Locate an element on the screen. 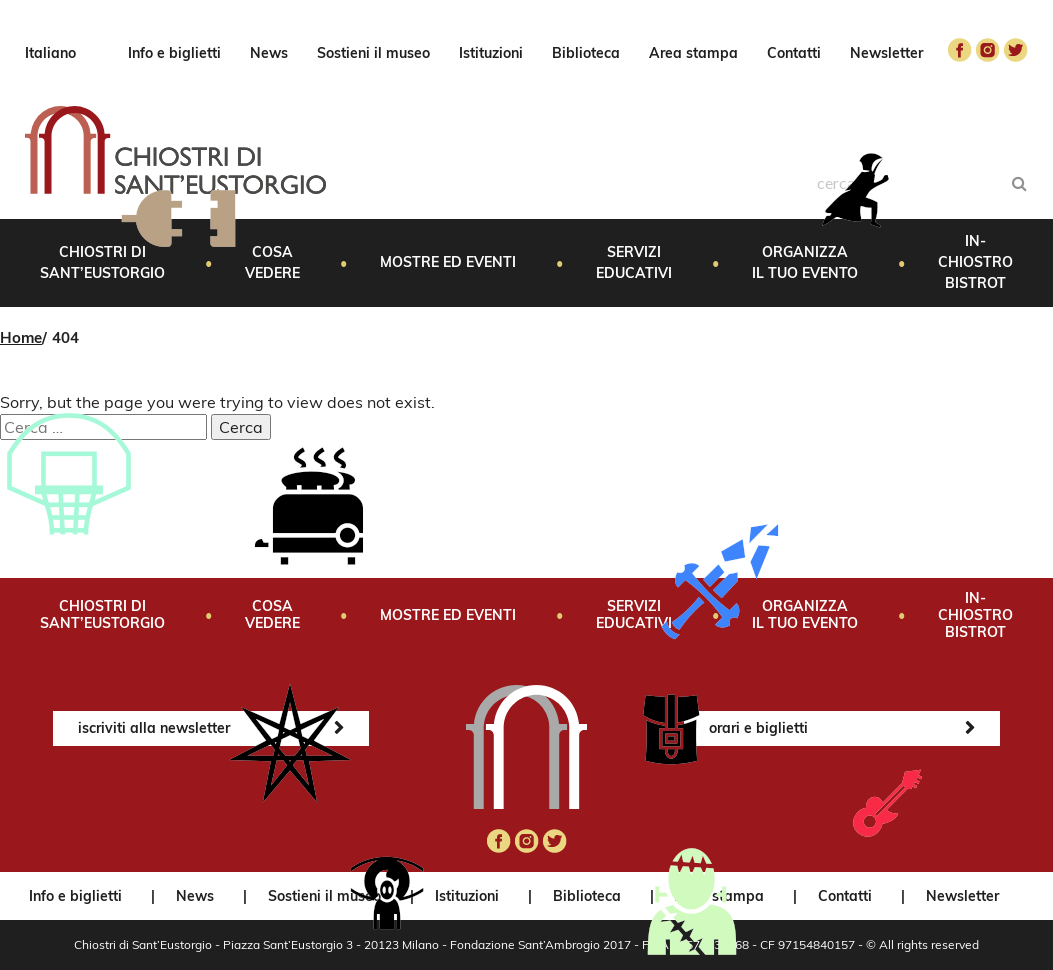  kitchen appliance or cooking-related feature is located at coordinates (309, 506).